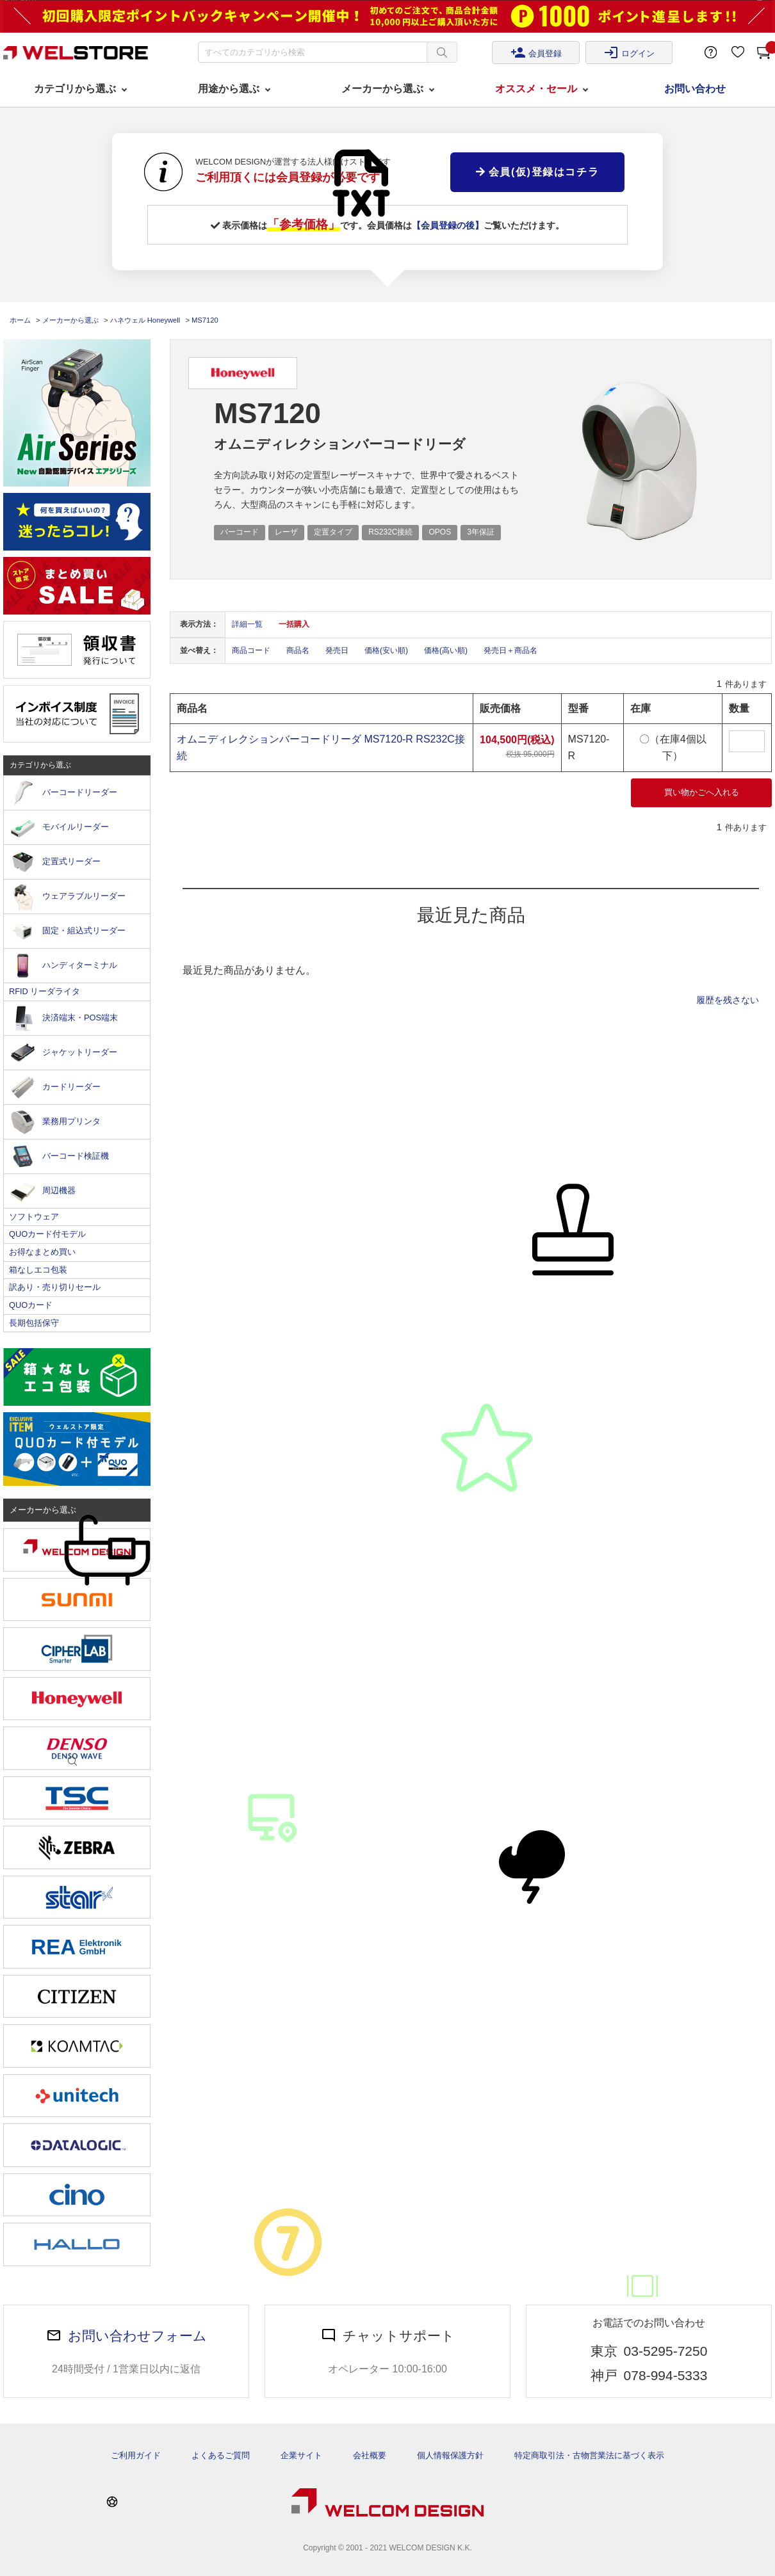 The image size is (775, 2576). I want to click on indicates bathroom amenities available, so click(107, 1551).